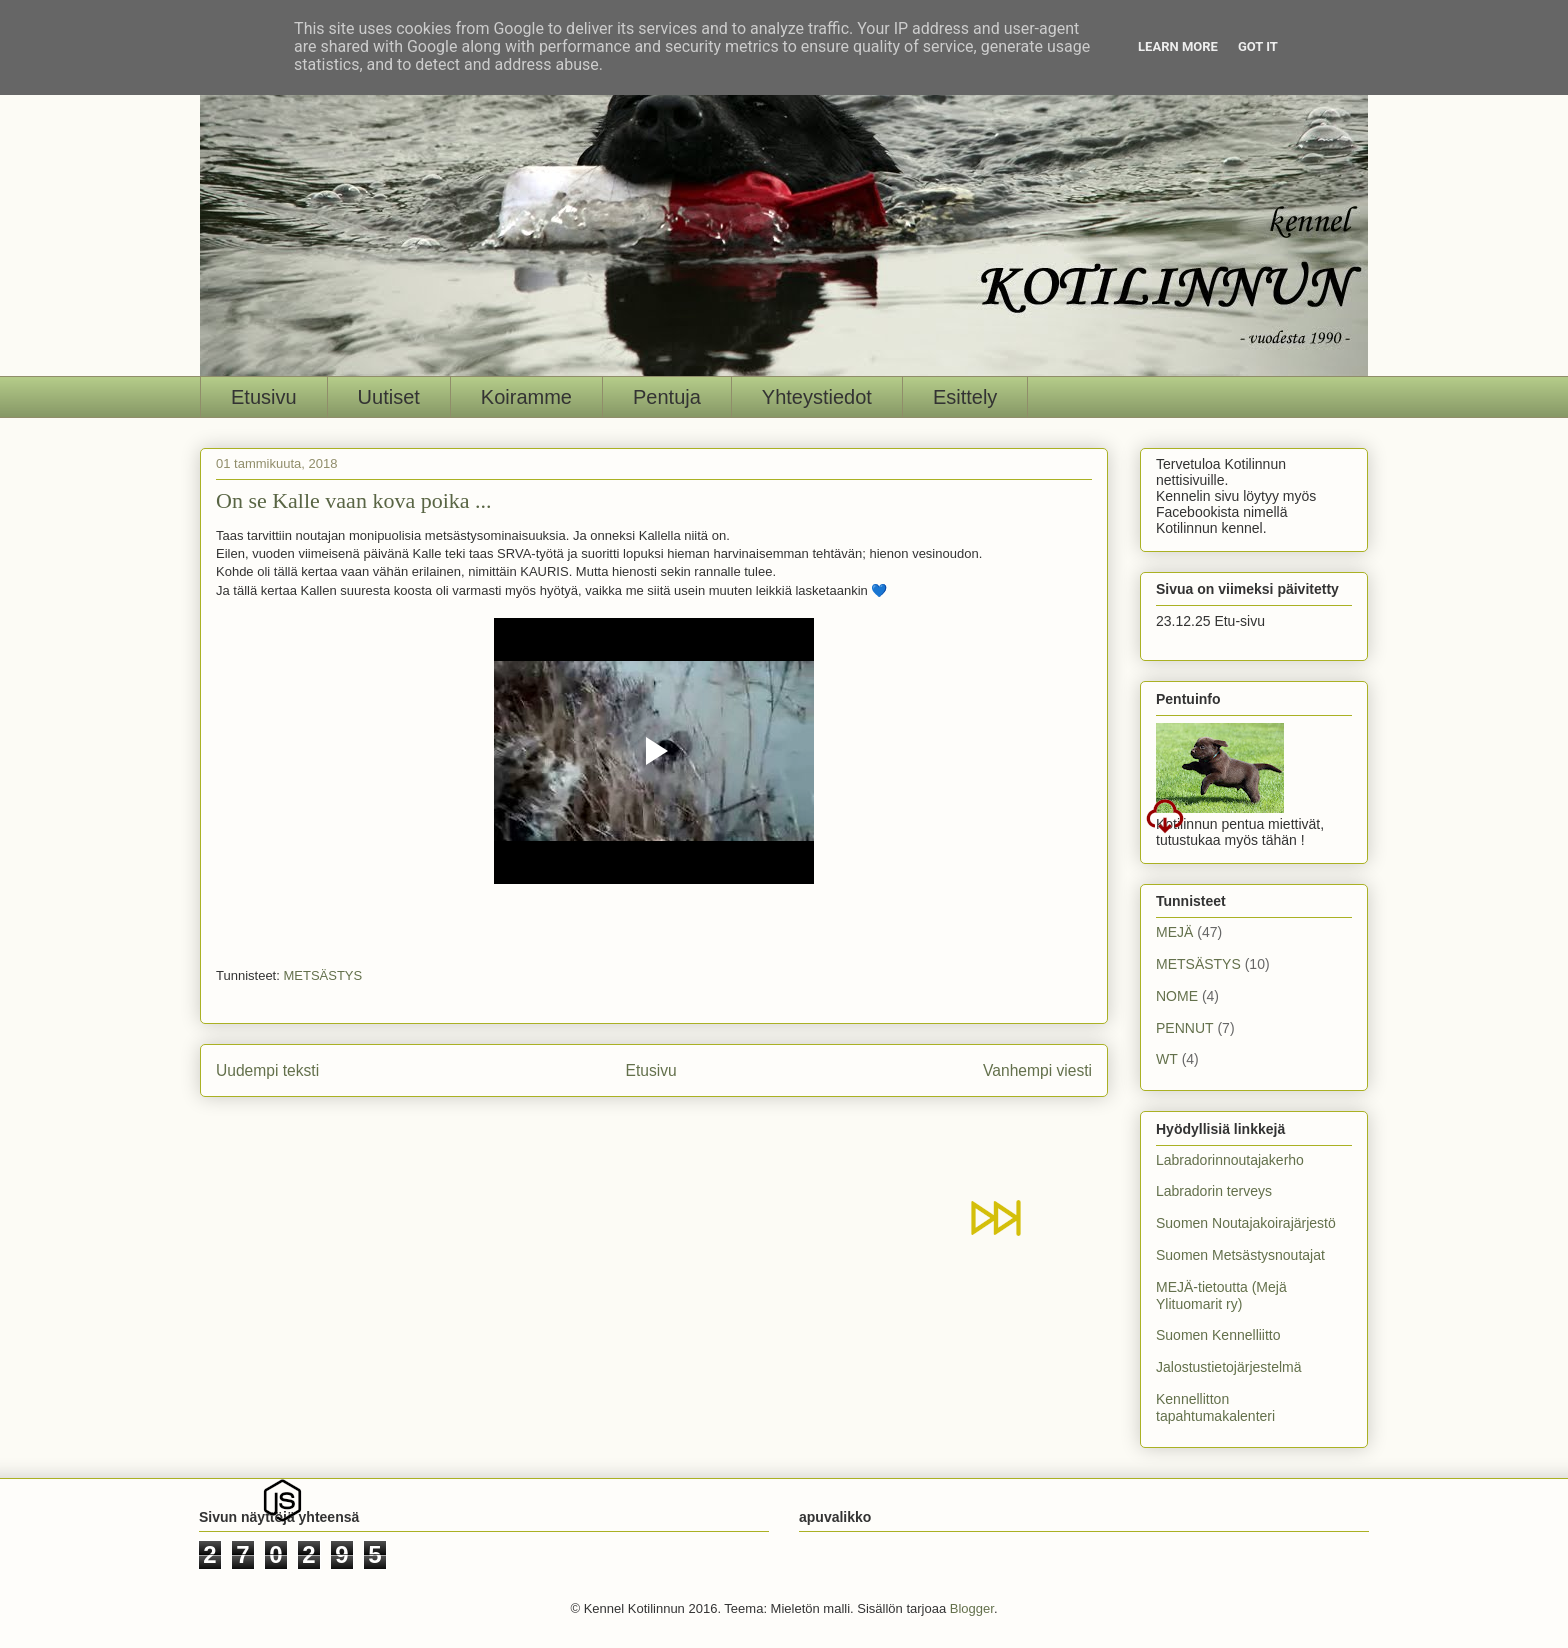 The image size is (1568, 1648). Describe the element at coordinates (1165, 816) in the screenshot. I see `download file from cloud storage` at that location.